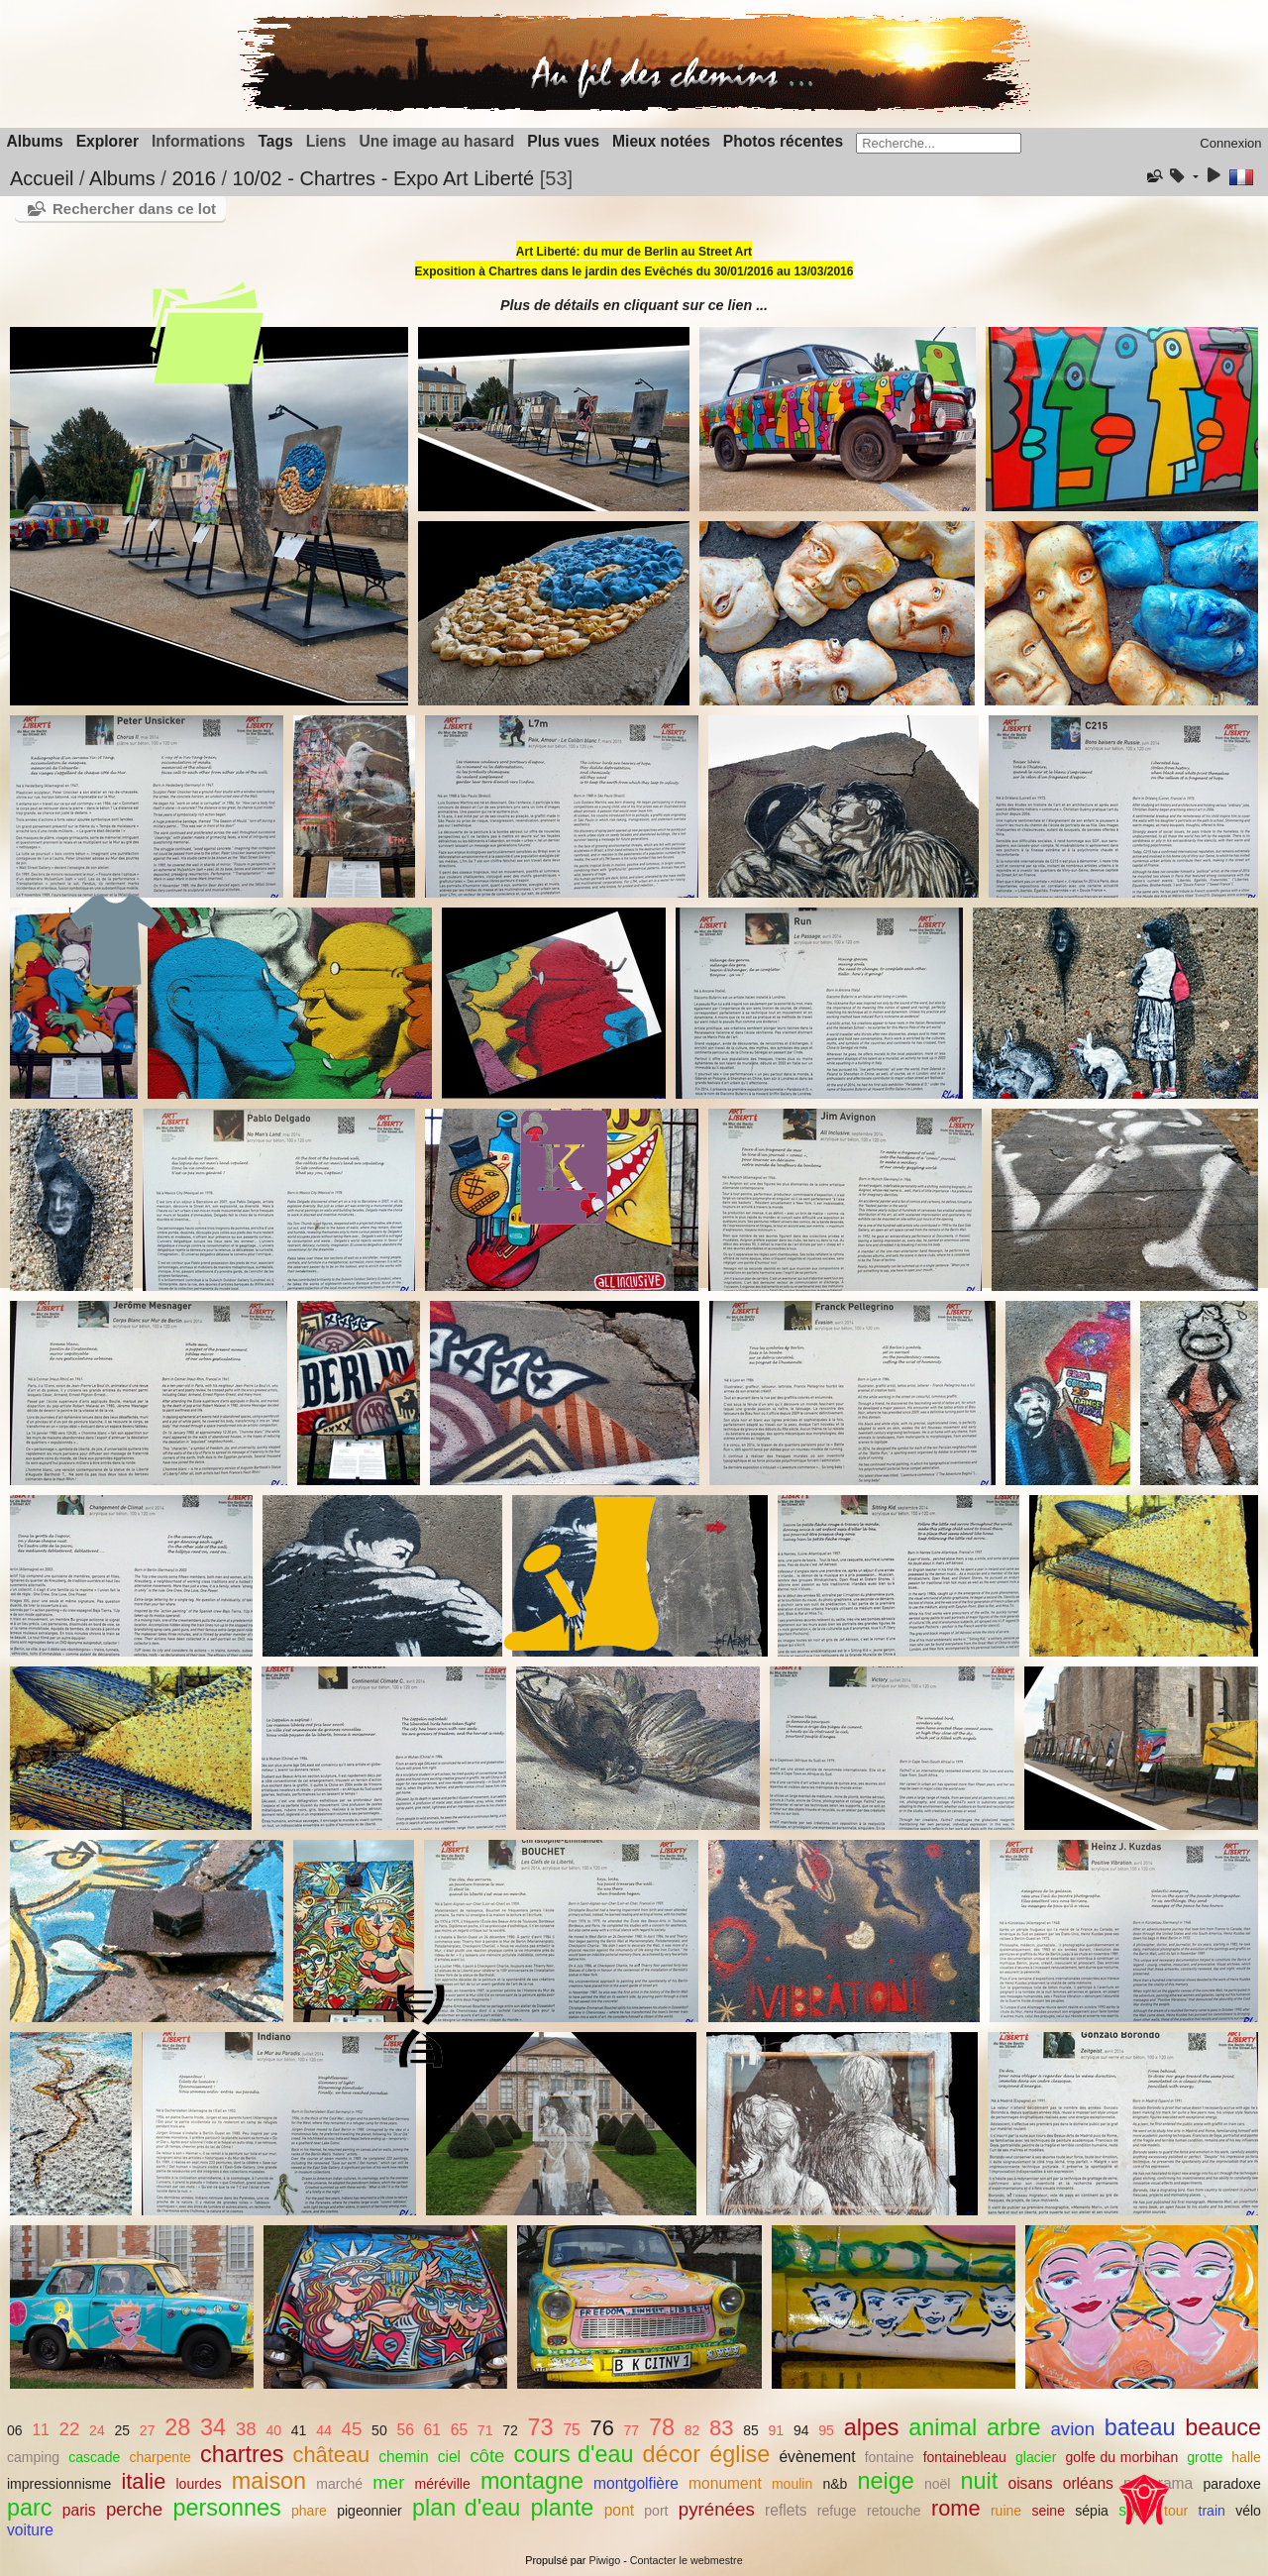 This screenshot has height=2576, width=1268. Describe the element at coordinates (580, 1574) in the screenshot. I see `indicates a foot injury or wound status` at that location.